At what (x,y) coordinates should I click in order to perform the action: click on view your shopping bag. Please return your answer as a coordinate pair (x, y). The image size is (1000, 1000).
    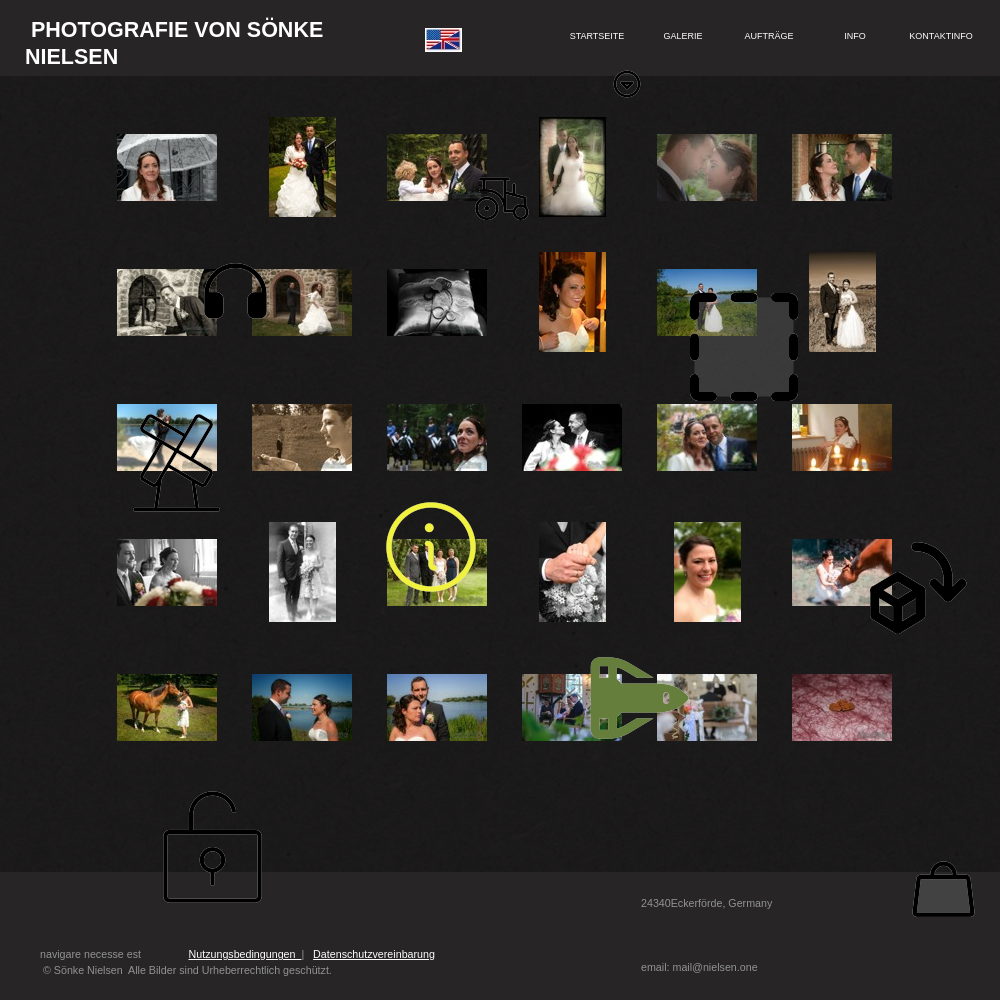
    Looking at the image, I should click on (943, 892).